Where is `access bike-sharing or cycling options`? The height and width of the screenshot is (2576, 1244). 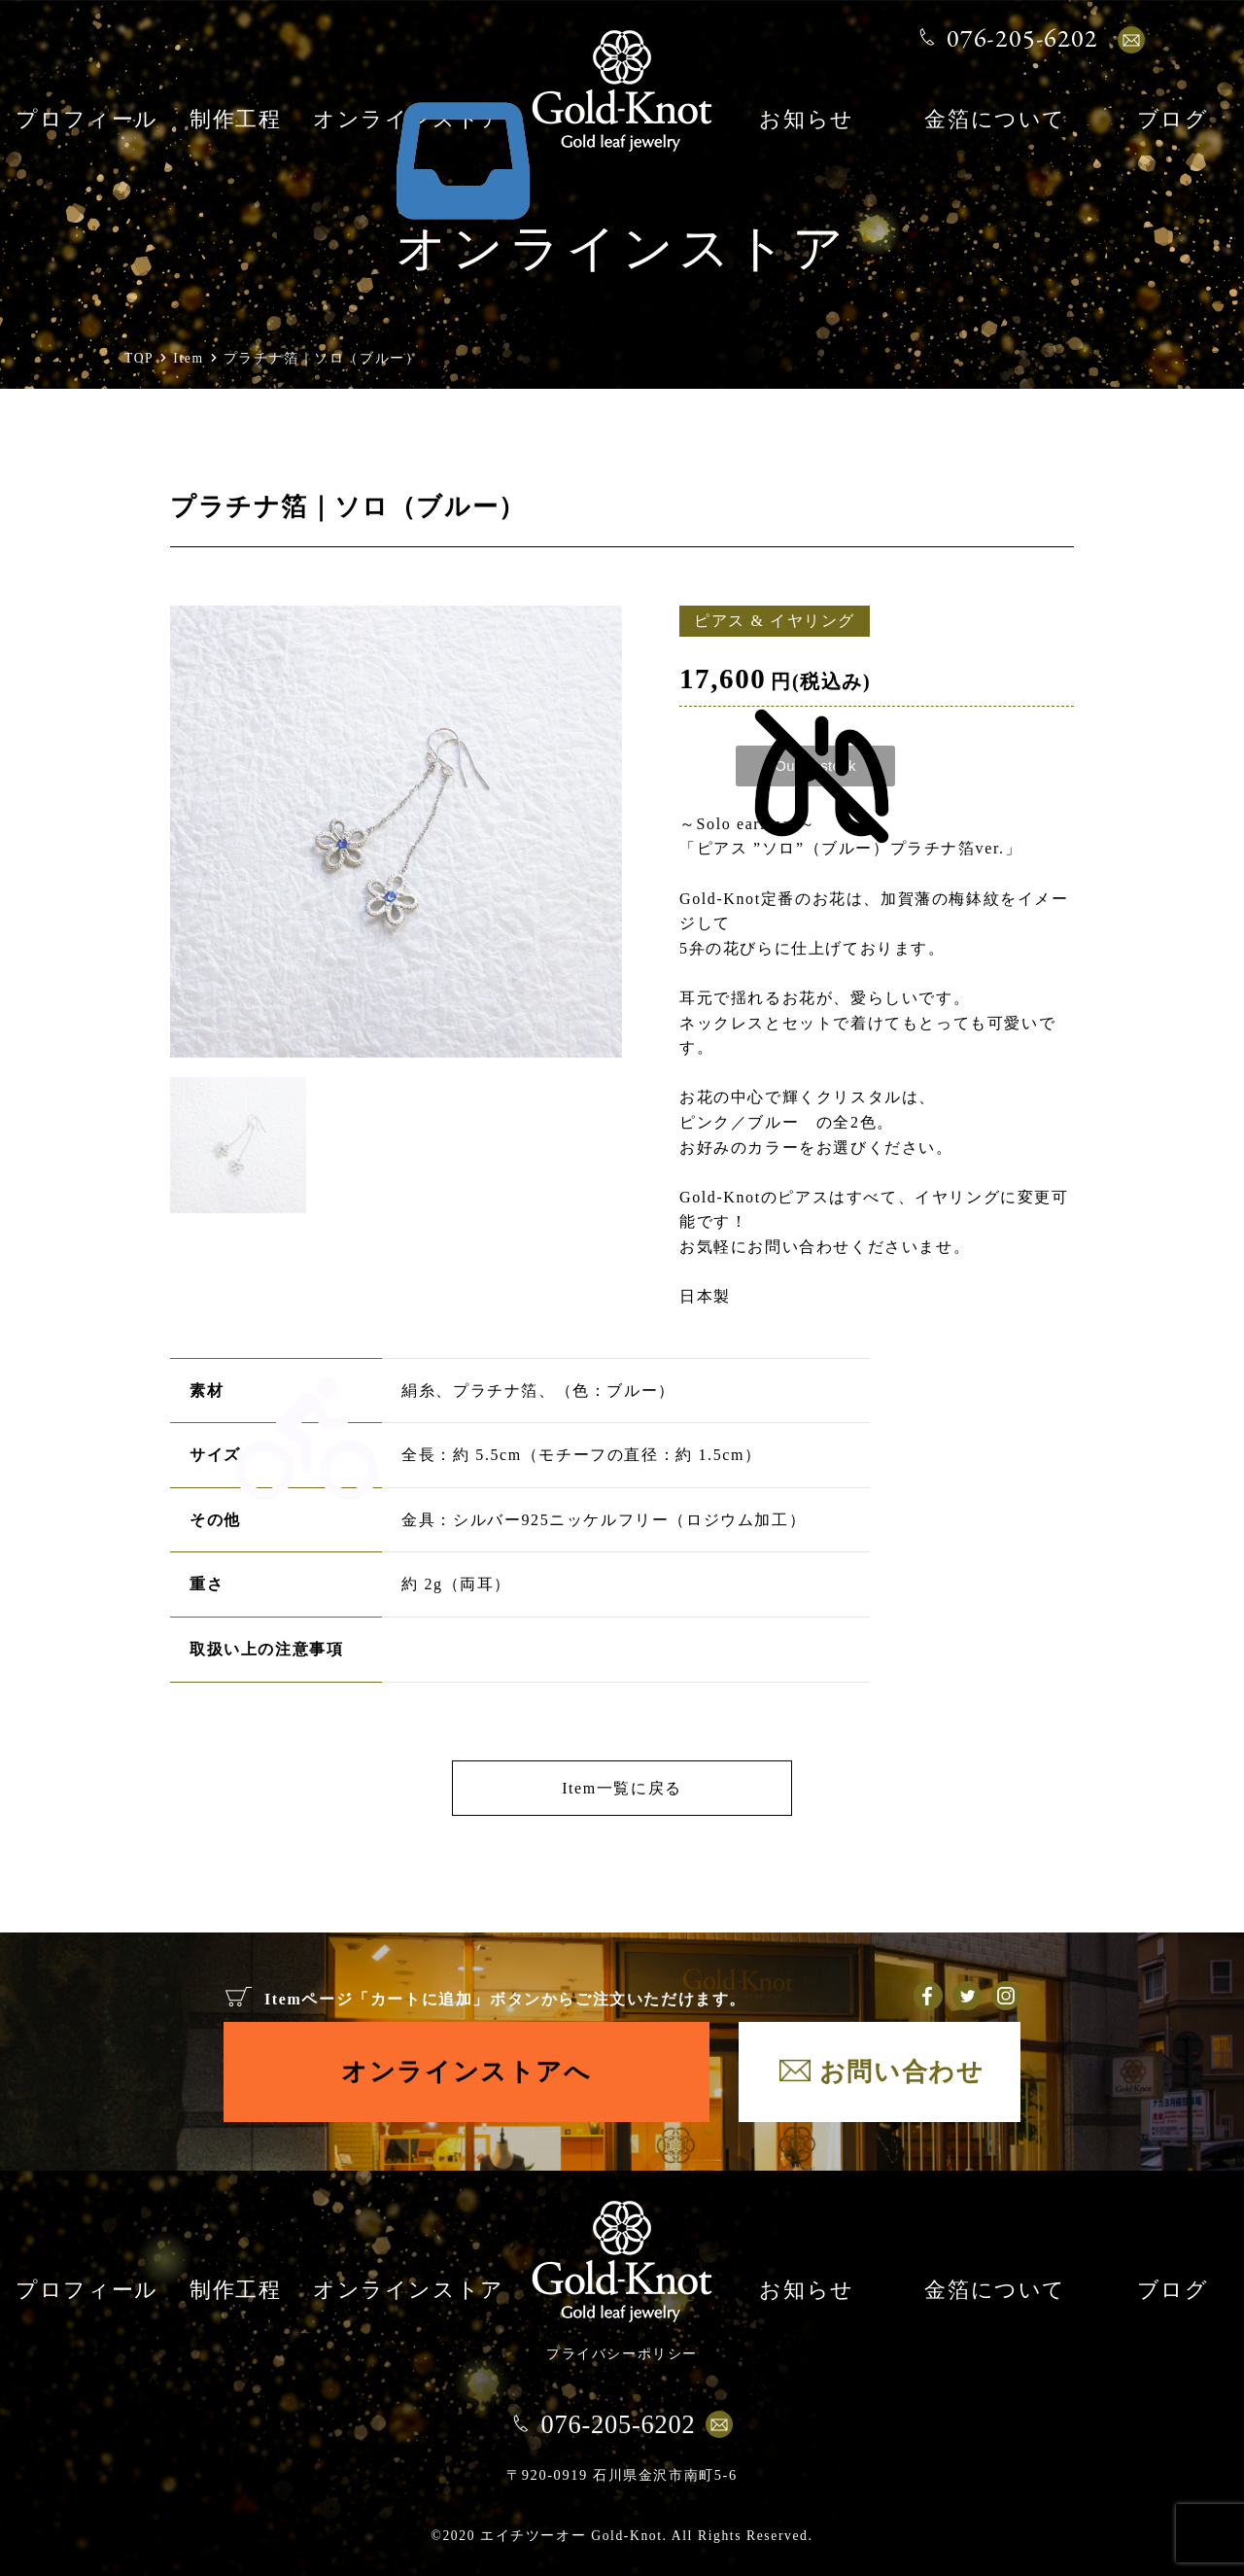 access bike-sharing or cycling options is located at coordinates (306, 1438).